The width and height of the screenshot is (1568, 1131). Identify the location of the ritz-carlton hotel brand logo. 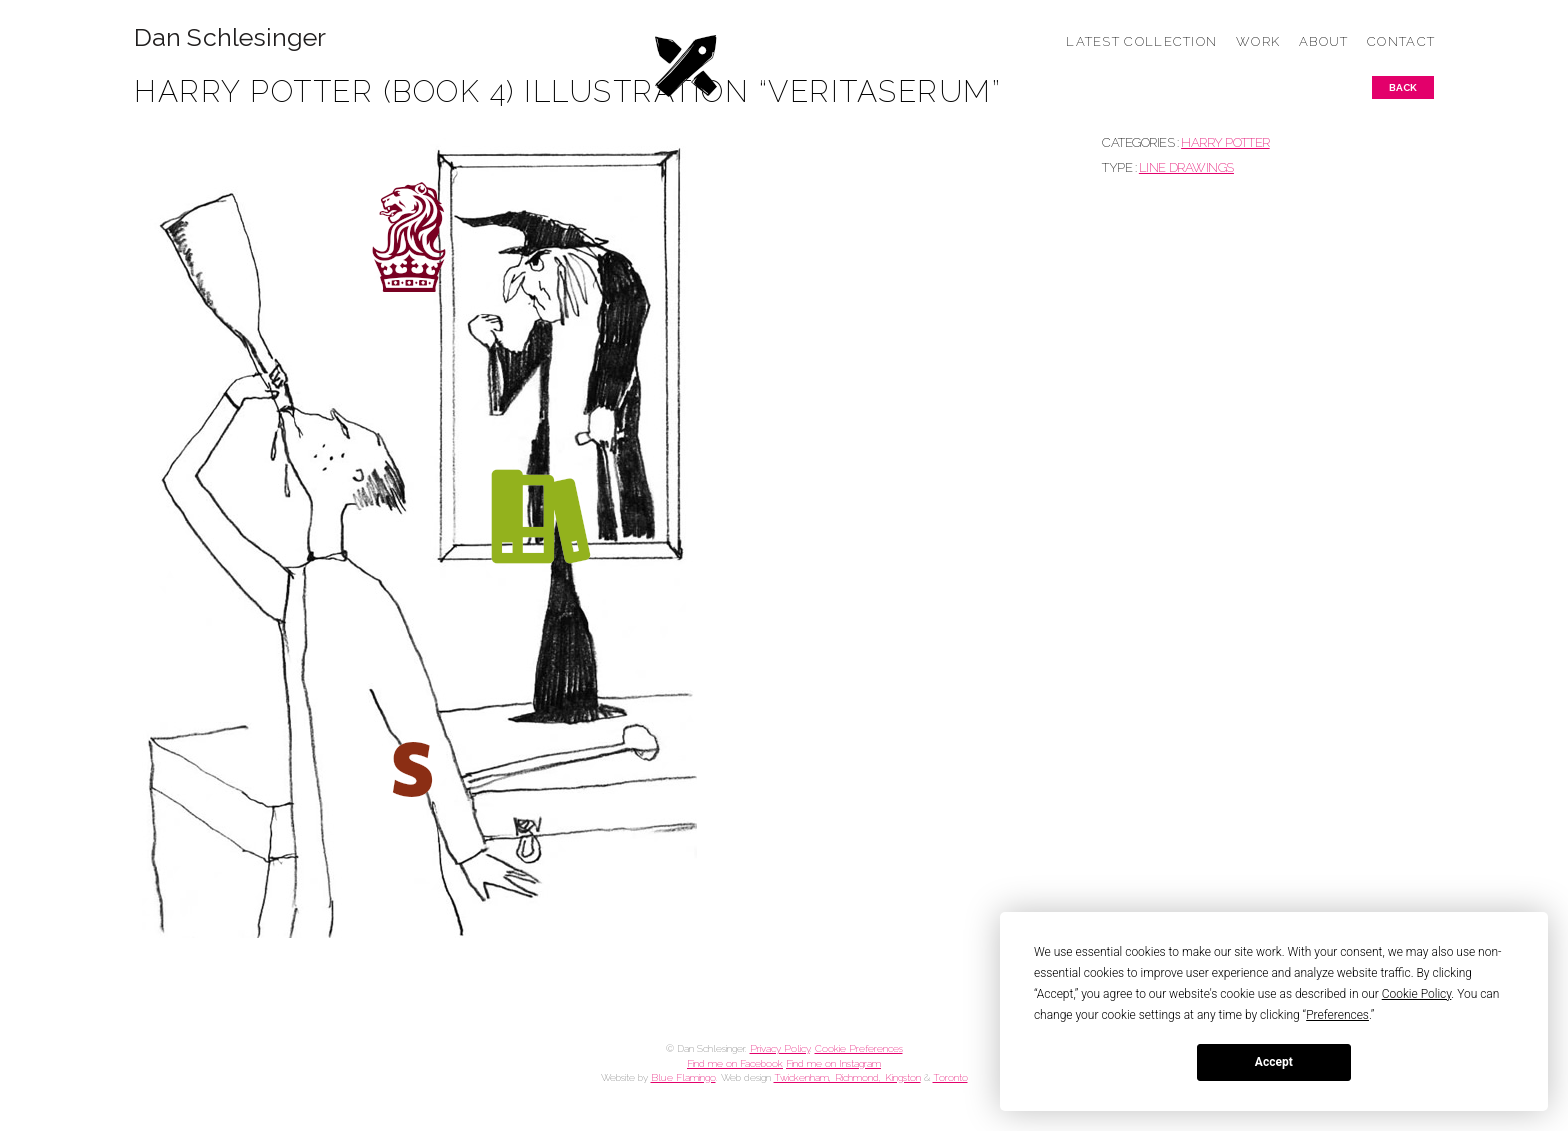
(409, 237).